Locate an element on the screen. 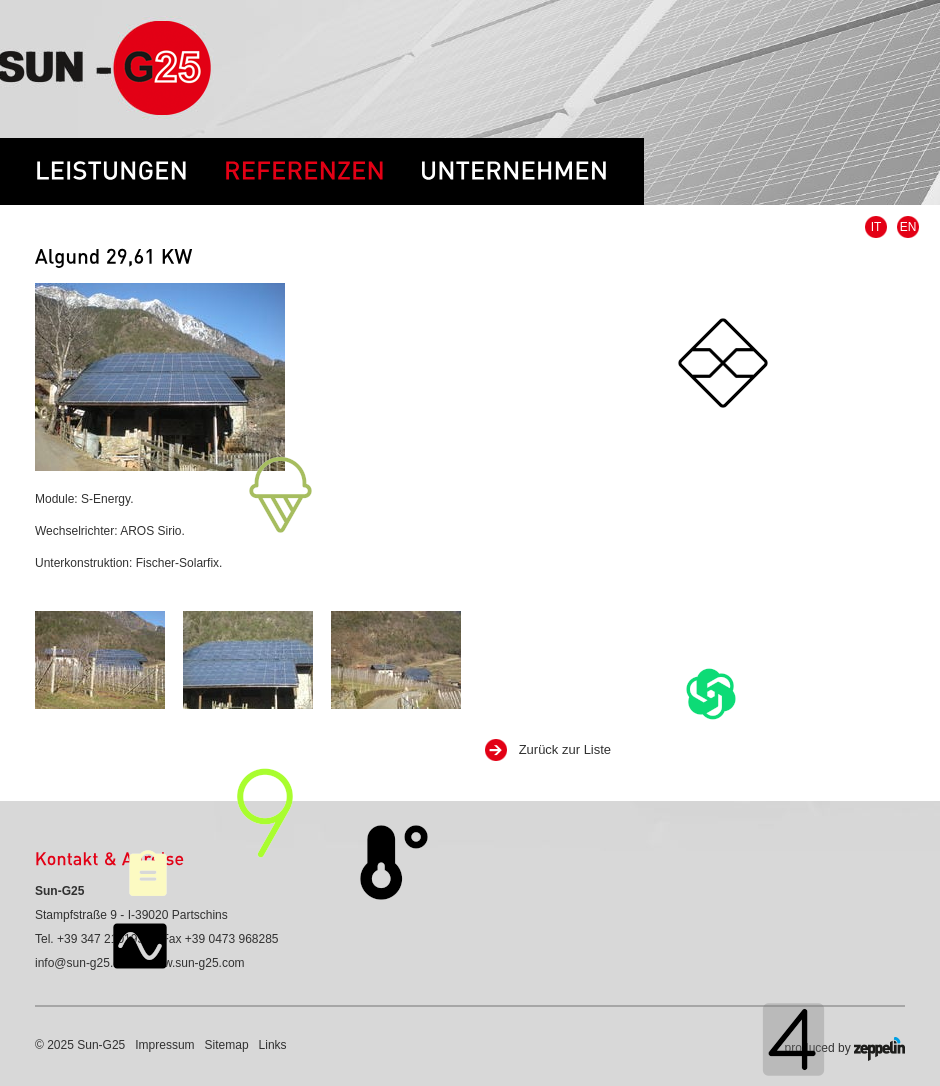 The width and height of the screenshot is (940, 1086). indicates low temperature reading is located at coordinates (390, 862).